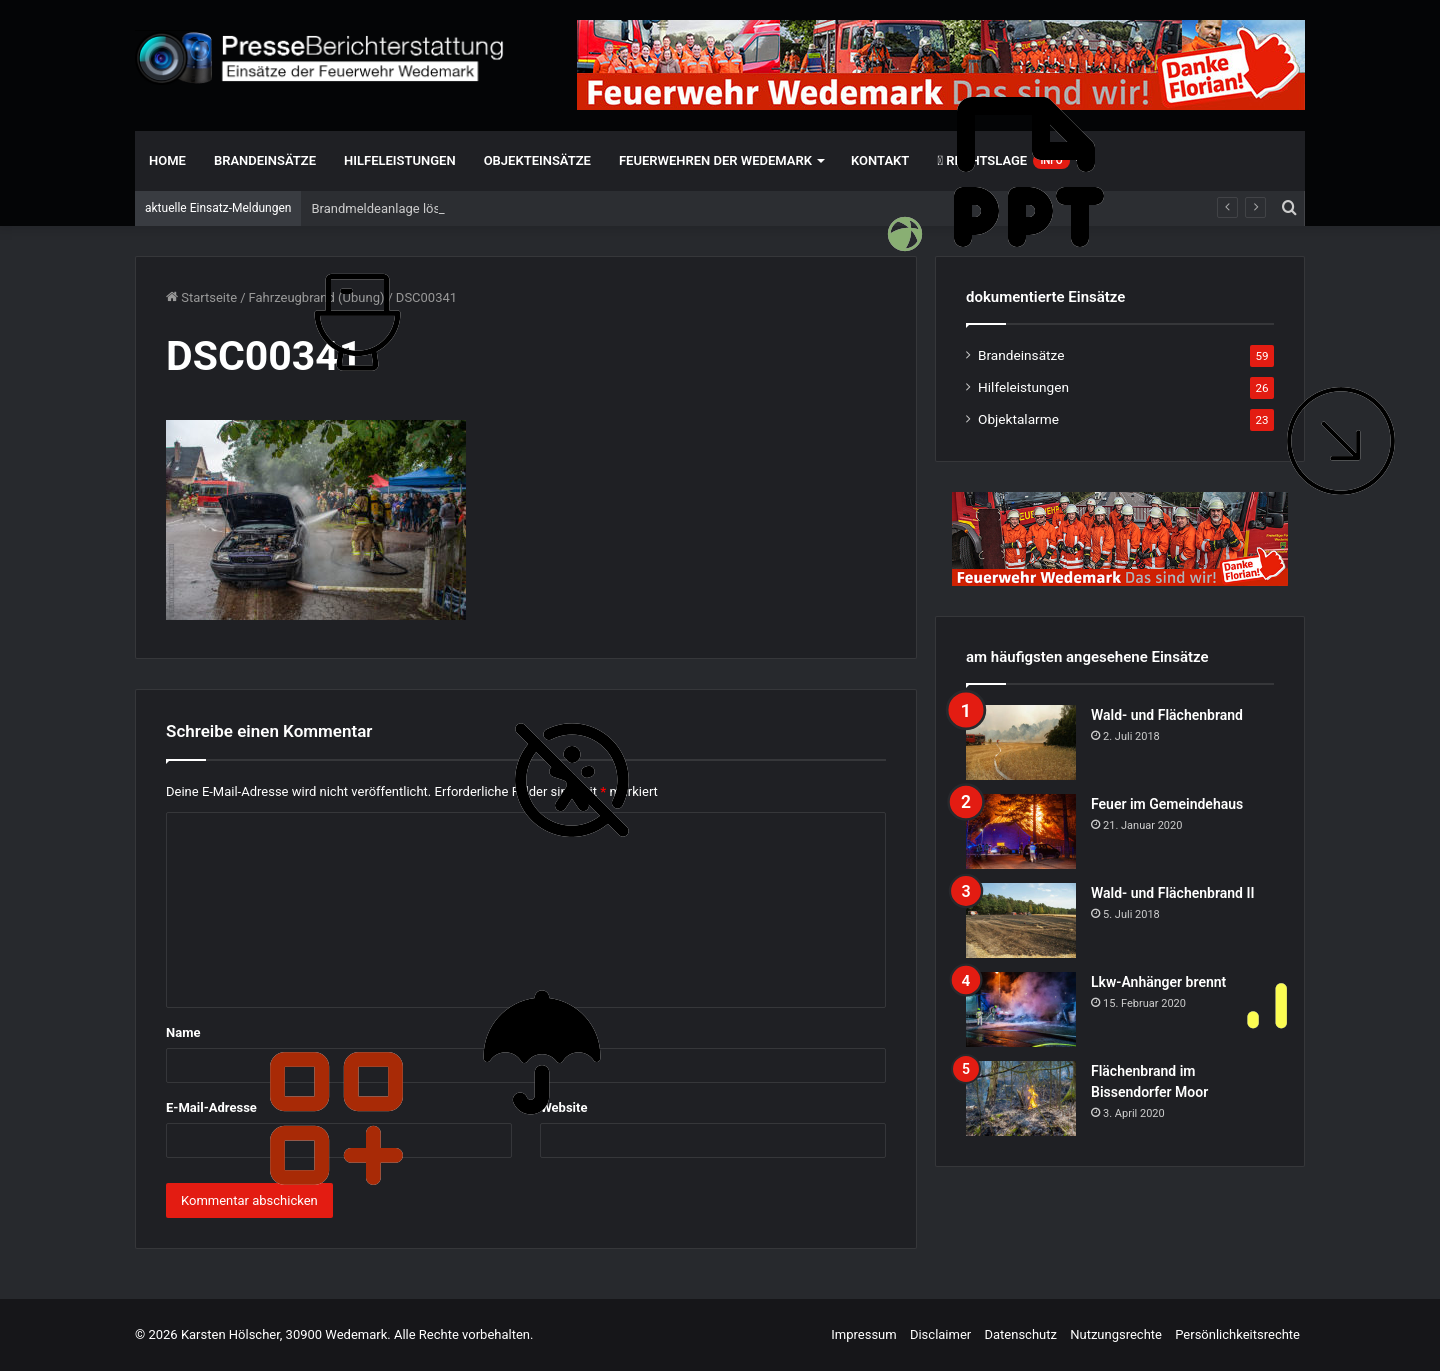  I want to click on add a new widget to the grid layout, so click(336, 1118).